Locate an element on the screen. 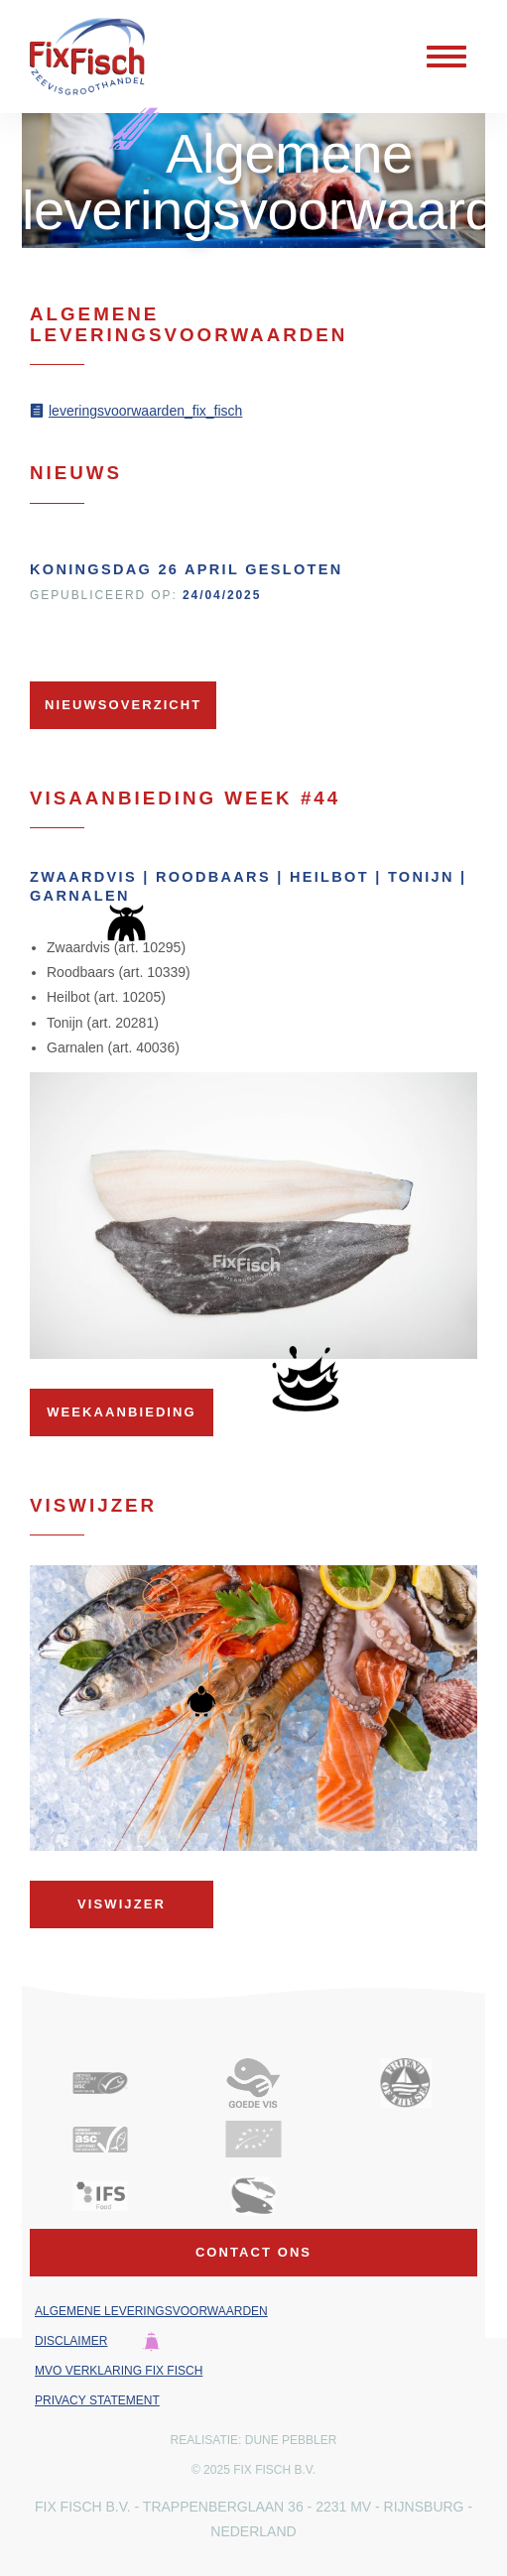 This screenshot has width=507, height=2576. wooden planks or lumber resource in a crafting game is located at coordinates (133, 128).